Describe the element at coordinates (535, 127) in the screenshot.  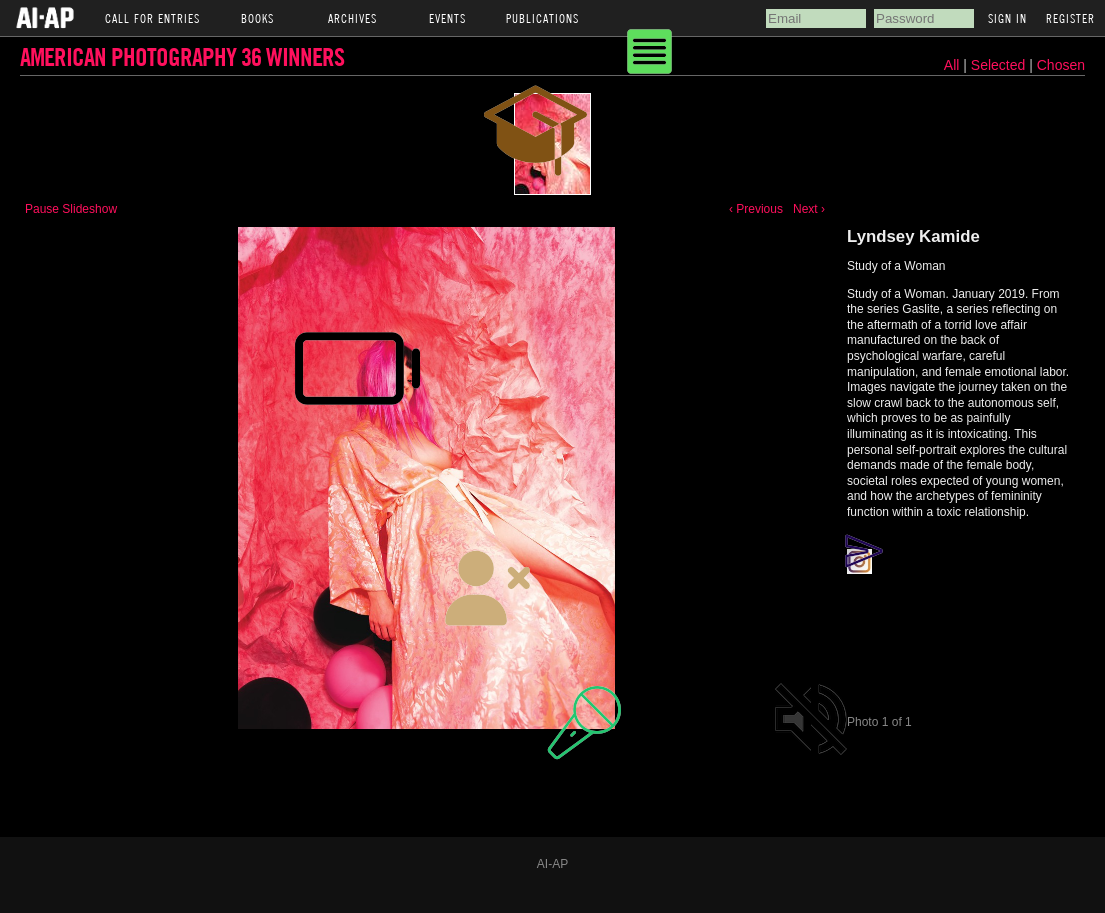
I see `access education or learning features` at that location.